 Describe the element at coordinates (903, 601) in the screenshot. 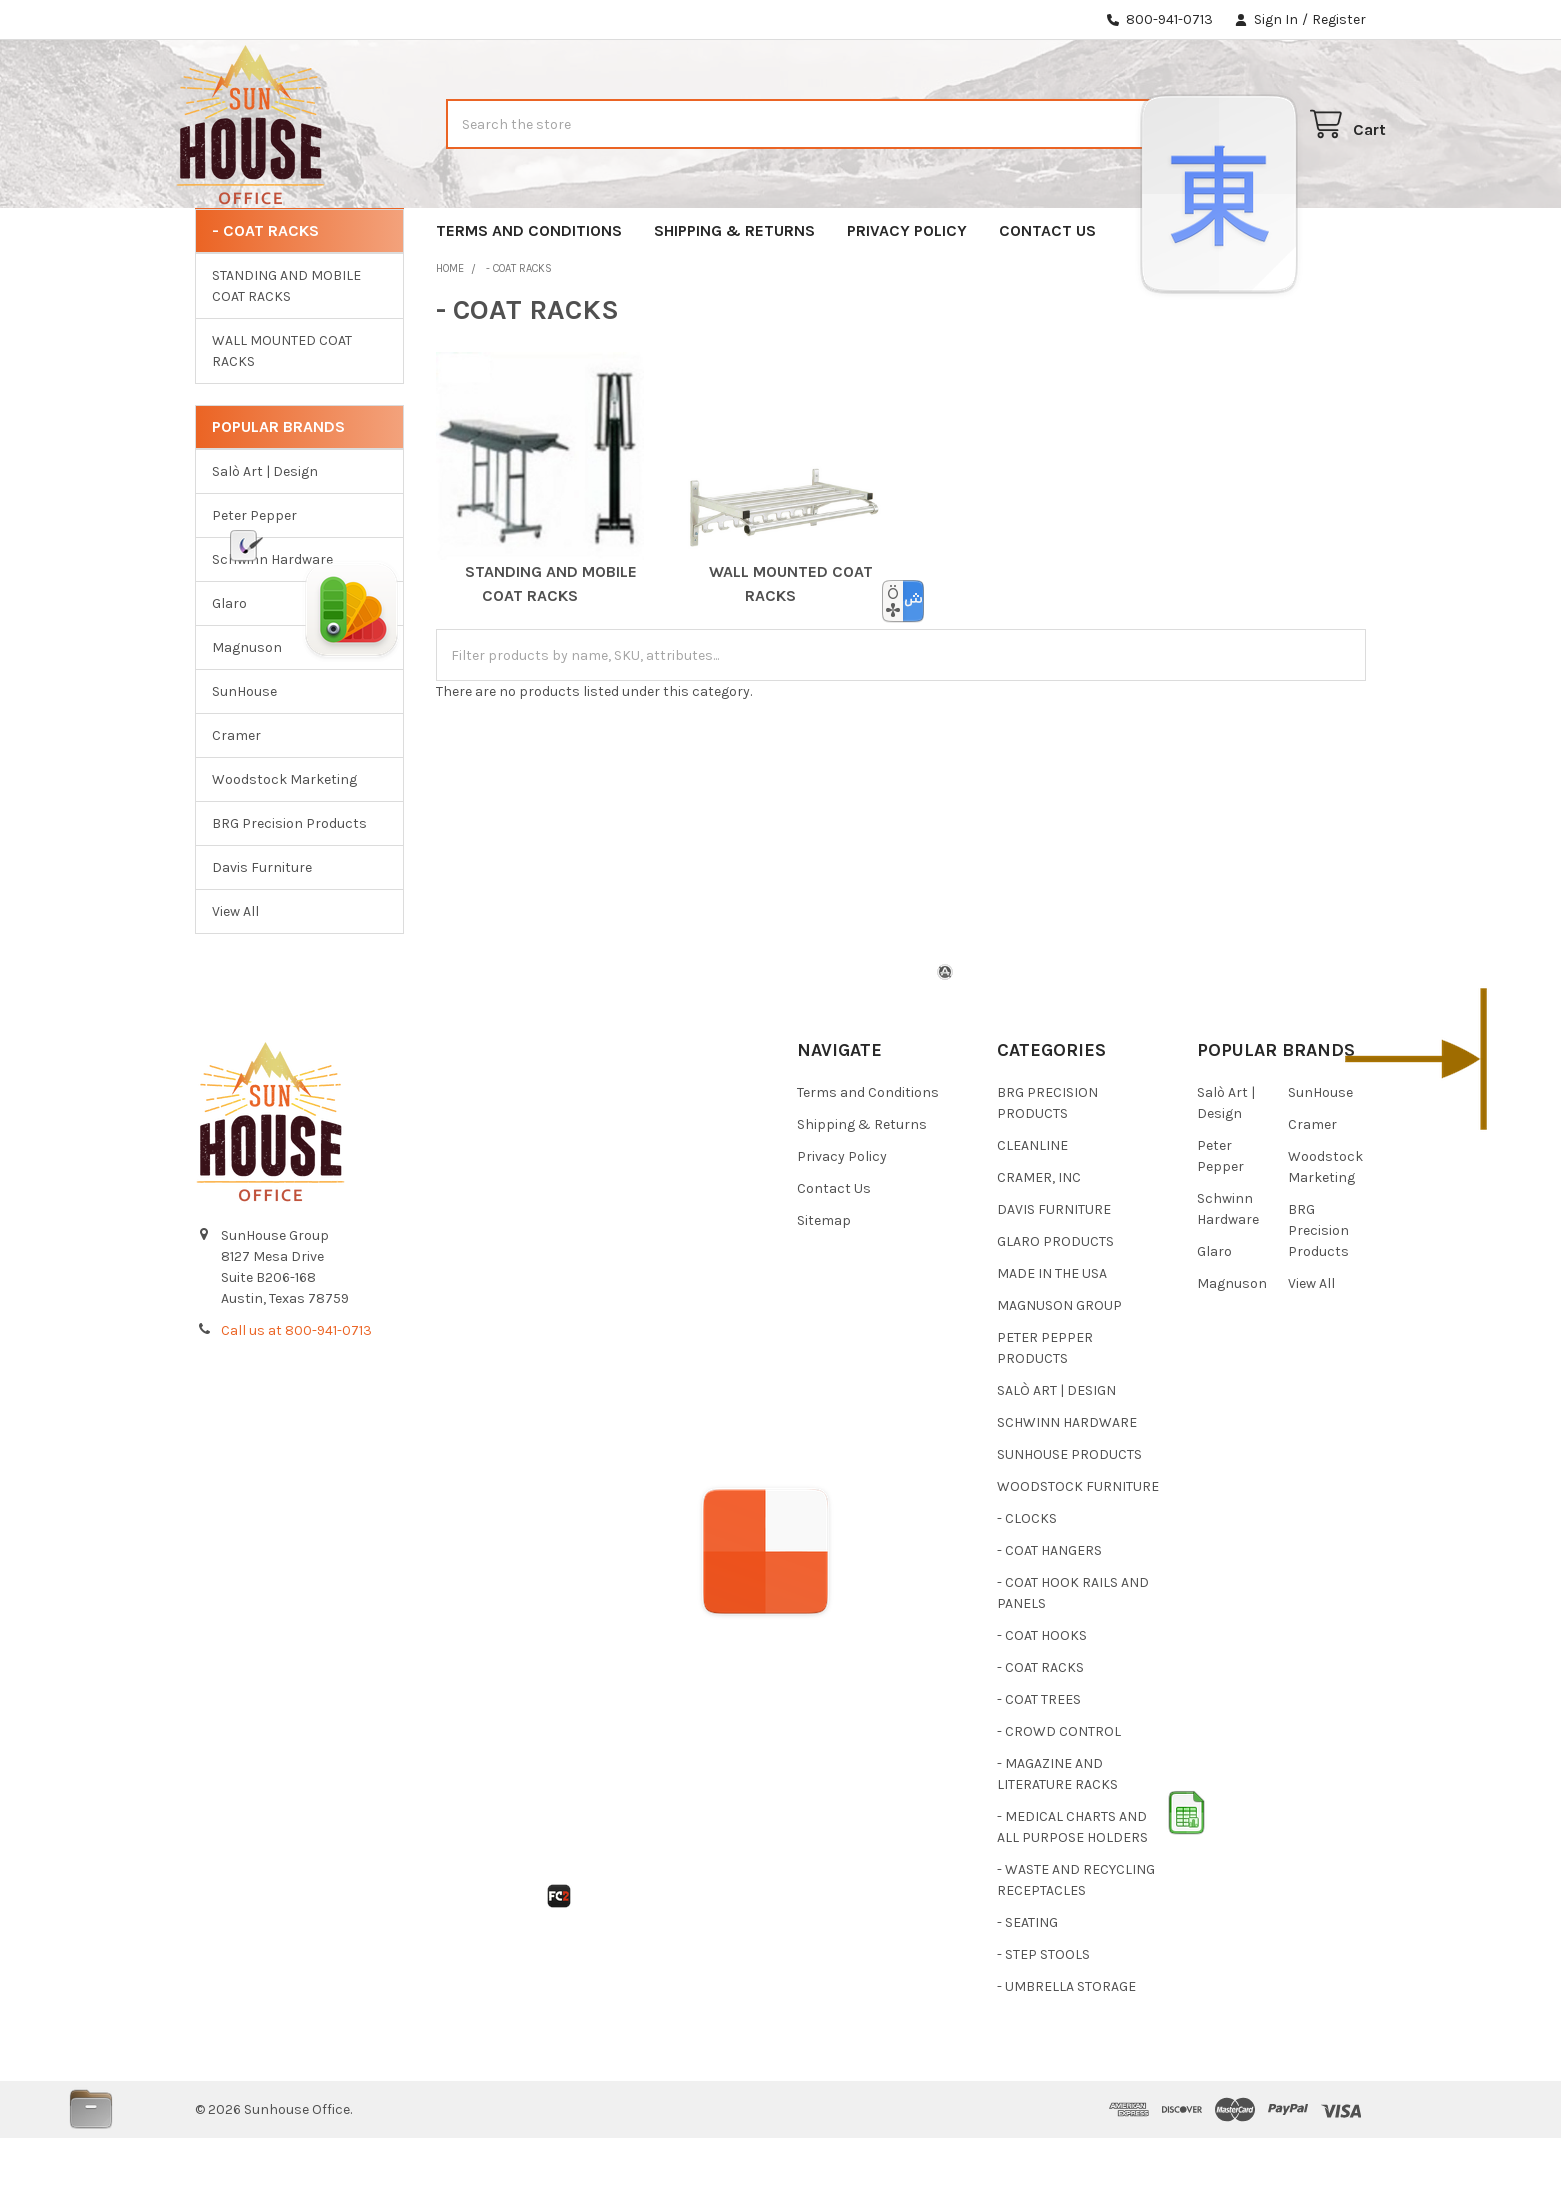

I see `open the GNOME Characters app` at that location.